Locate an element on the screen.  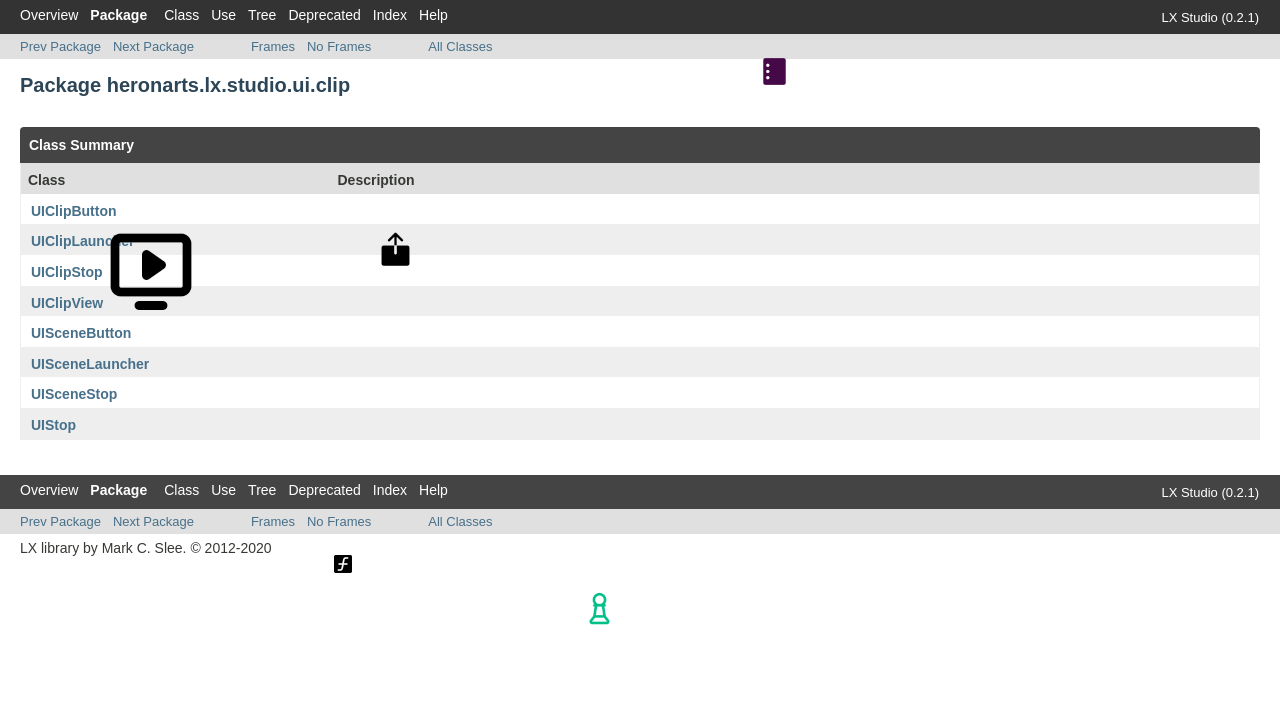
access or create a function in code editor is located at coordinates (343, 564).